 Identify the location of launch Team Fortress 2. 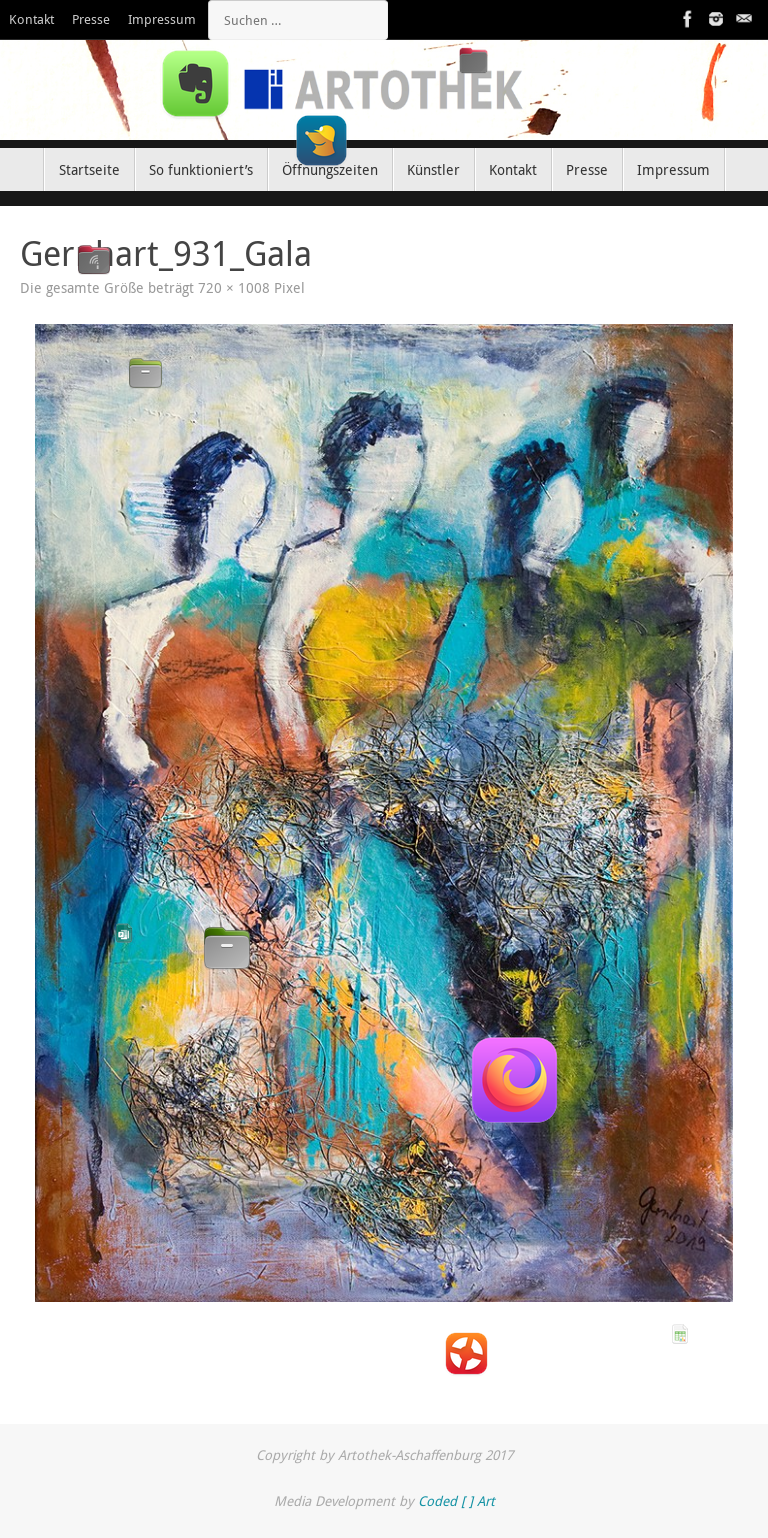
(466, 1353).